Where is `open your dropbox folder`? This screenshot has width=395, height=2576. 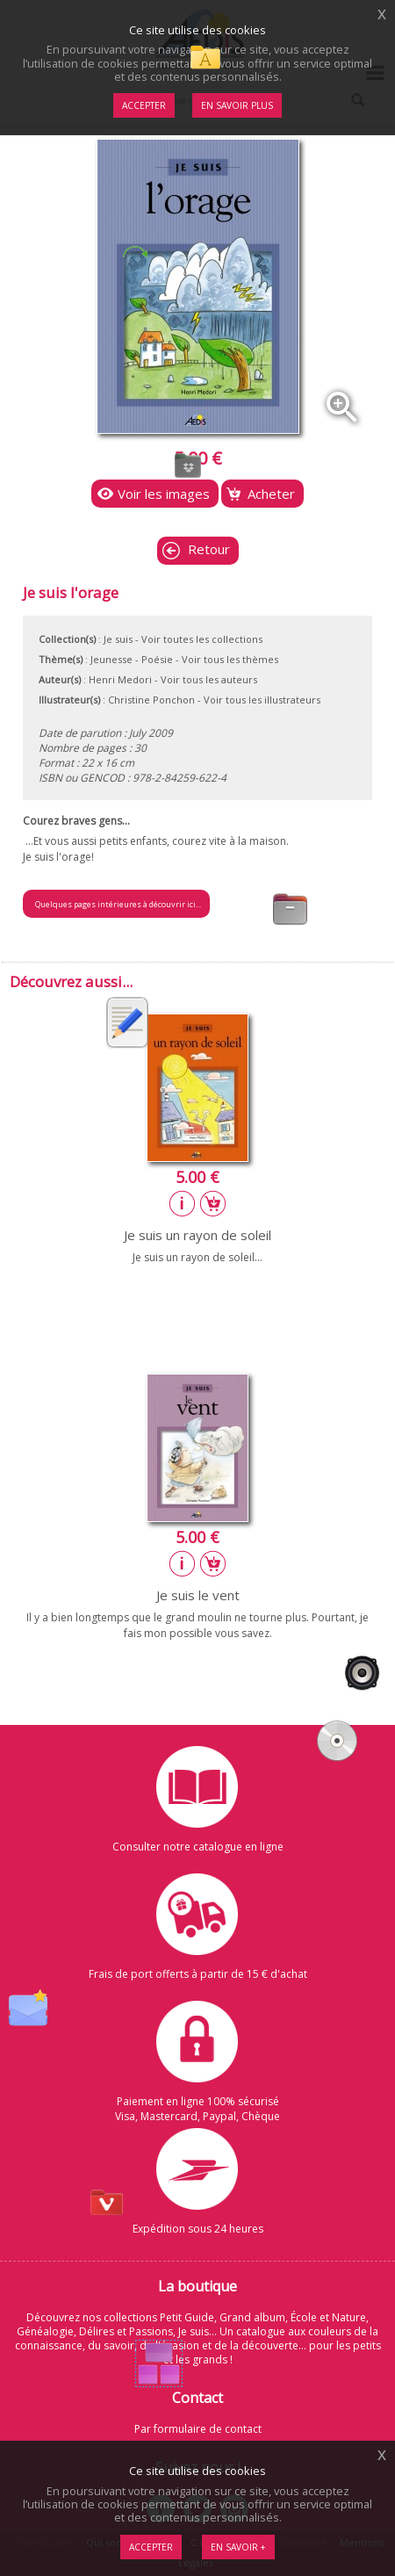
open your dropbox folder is located at coordinates (188, 465).